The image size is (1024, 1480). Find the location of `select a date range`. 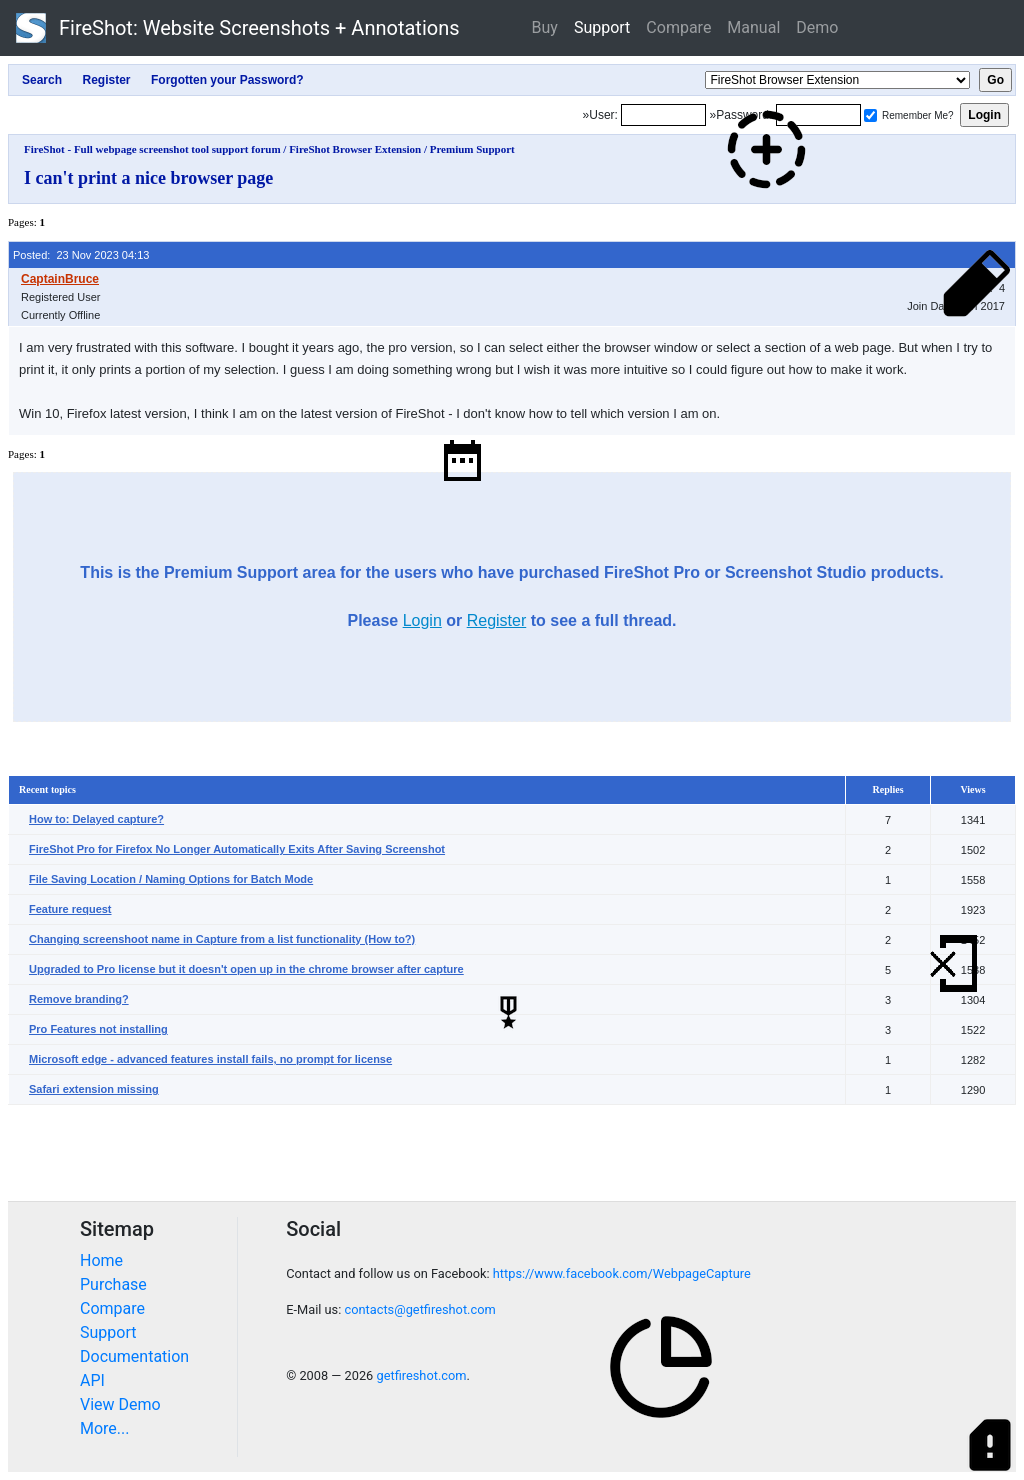

select a date range is located at coordinates (462, 460).